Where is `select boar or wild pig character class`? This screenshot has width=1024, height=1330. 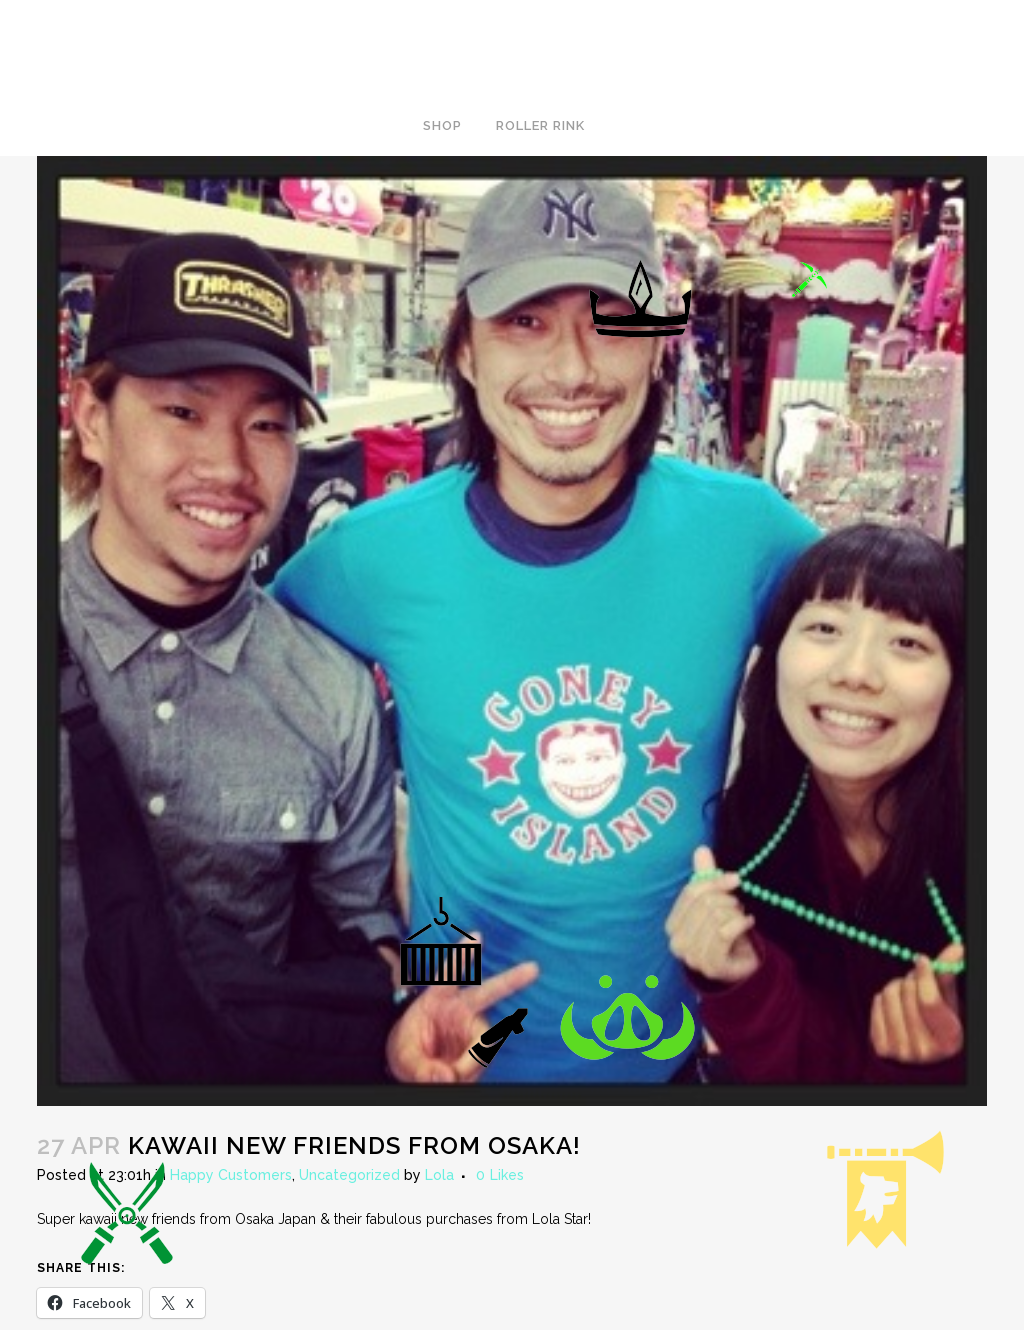 select boar or wild pig character class is located at coordinates (627, 1013).